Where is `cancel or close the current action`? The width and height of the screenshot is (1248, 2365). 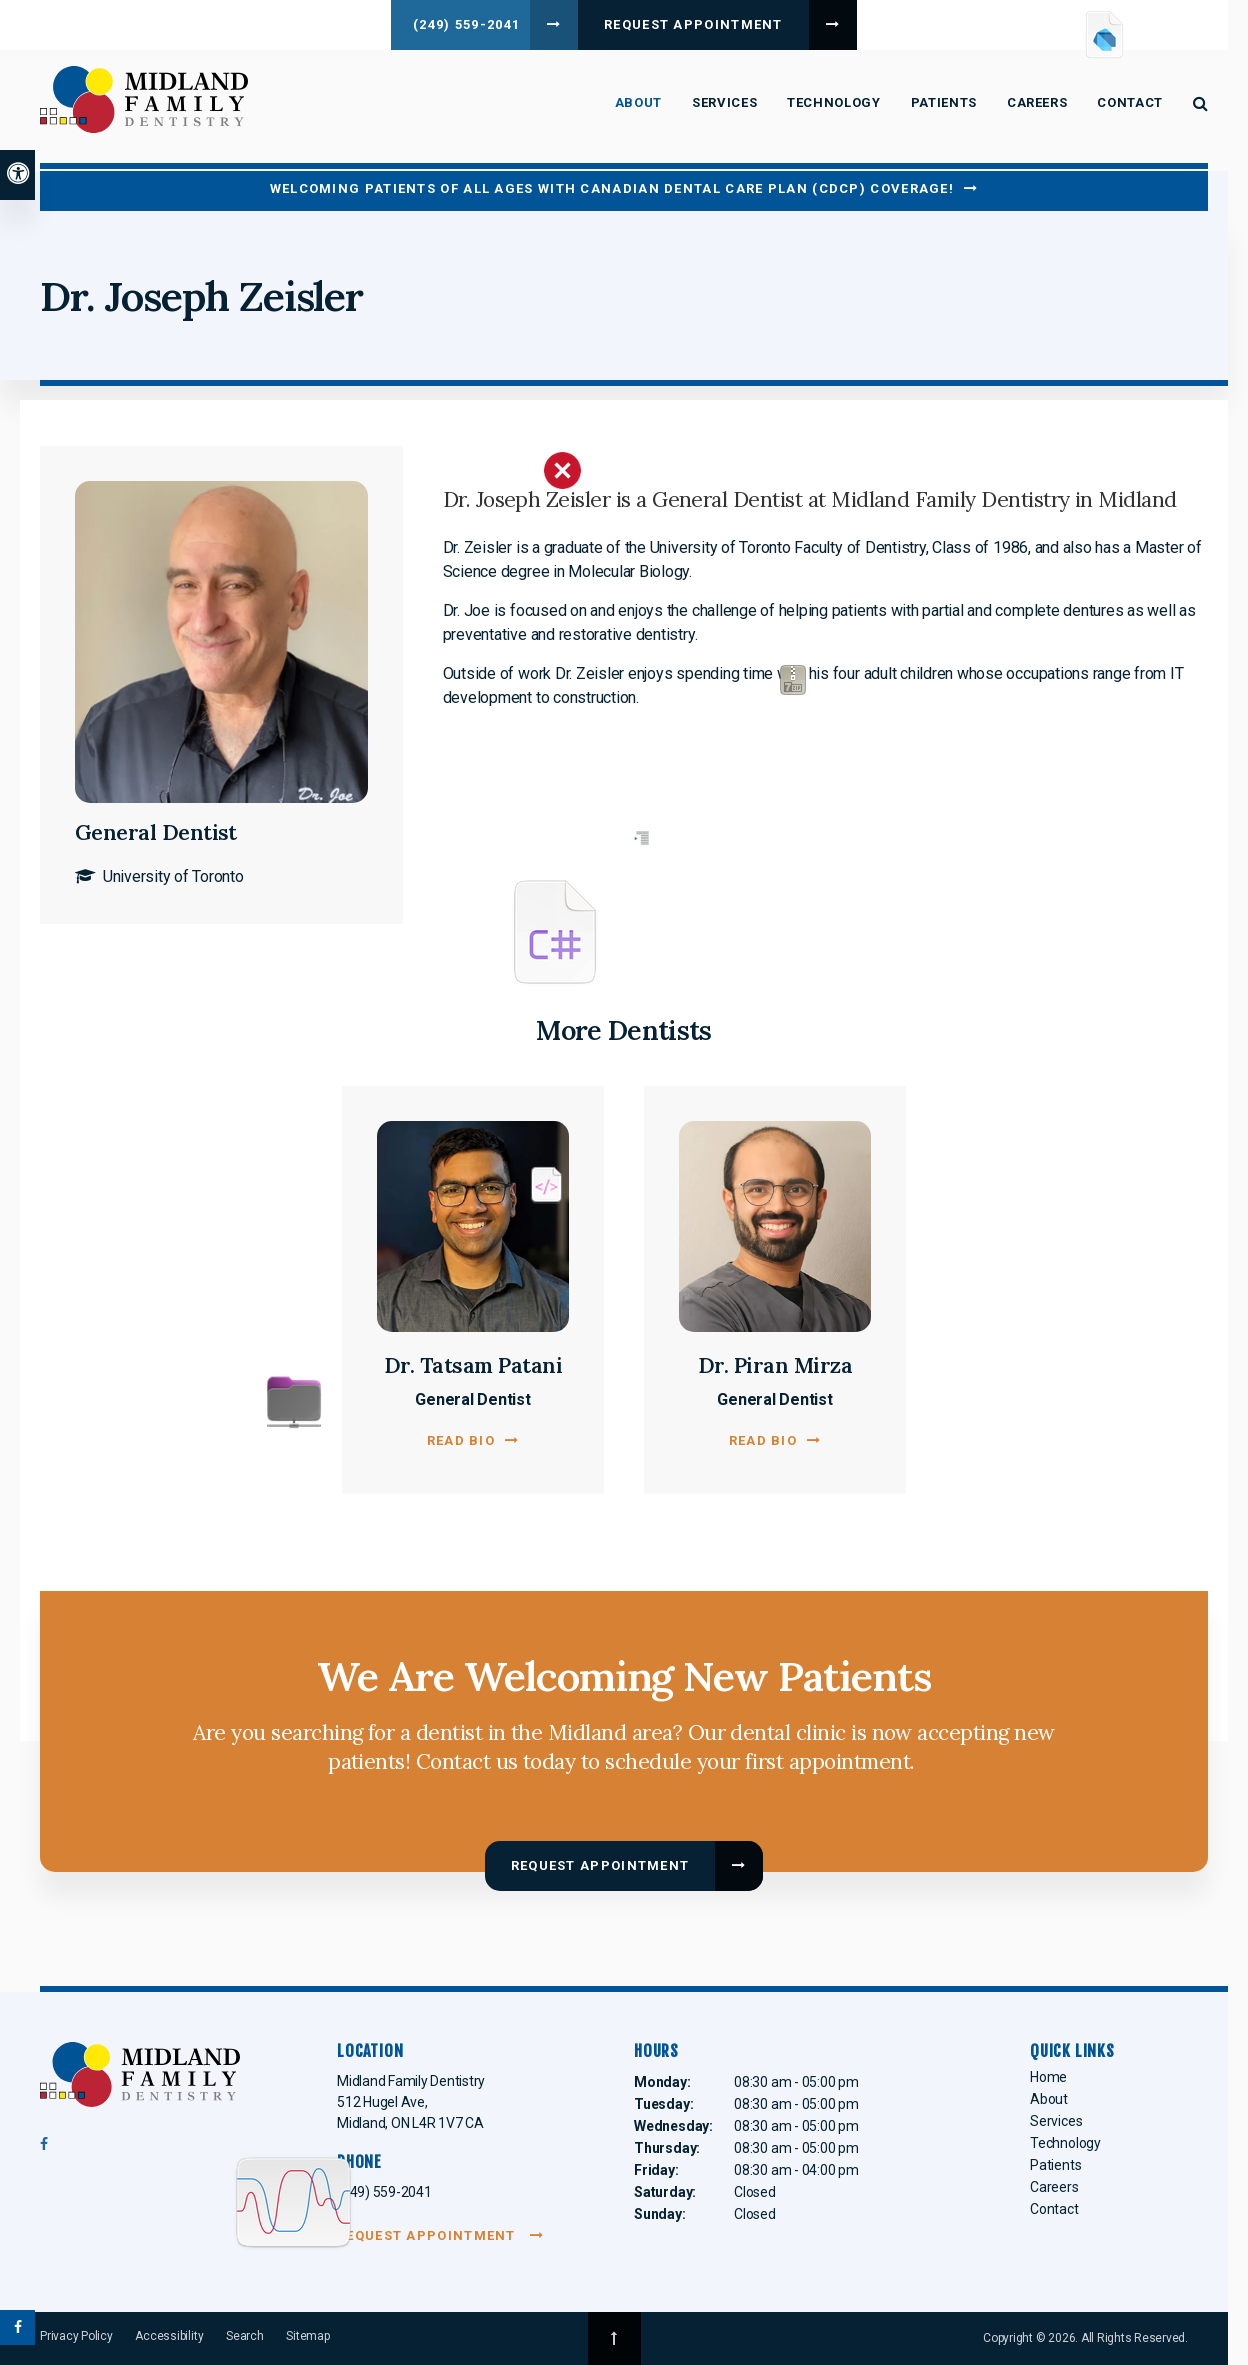
cancel or close the current action is located at coordinates (562, 470).